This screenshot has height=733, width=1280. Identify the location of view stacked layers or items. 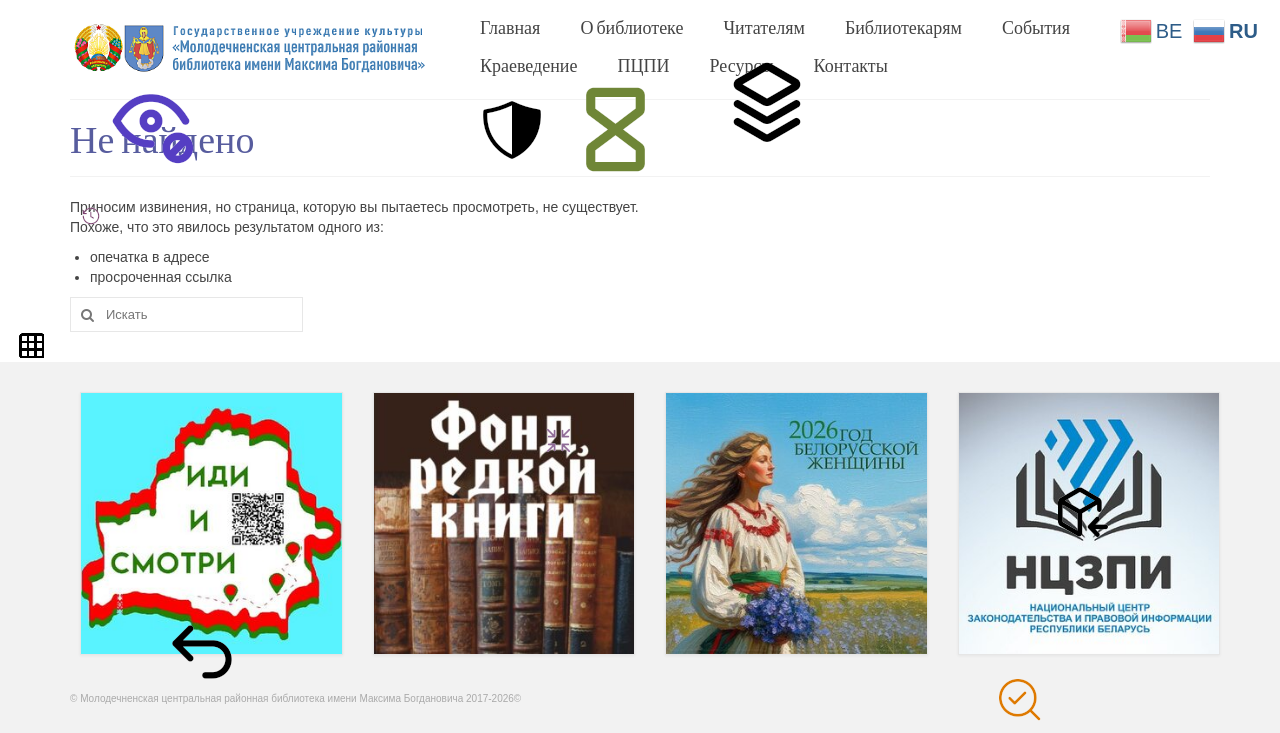
(767, 103).